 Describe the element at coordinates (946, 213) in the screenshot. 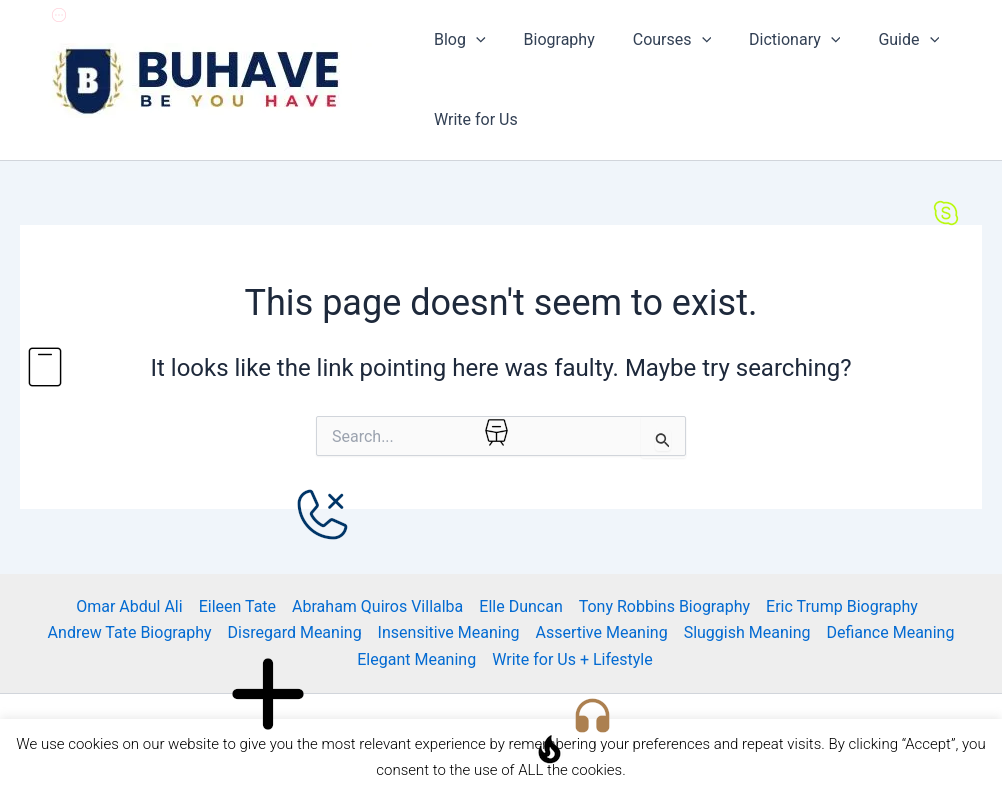

I see `open Skype app` at that location.